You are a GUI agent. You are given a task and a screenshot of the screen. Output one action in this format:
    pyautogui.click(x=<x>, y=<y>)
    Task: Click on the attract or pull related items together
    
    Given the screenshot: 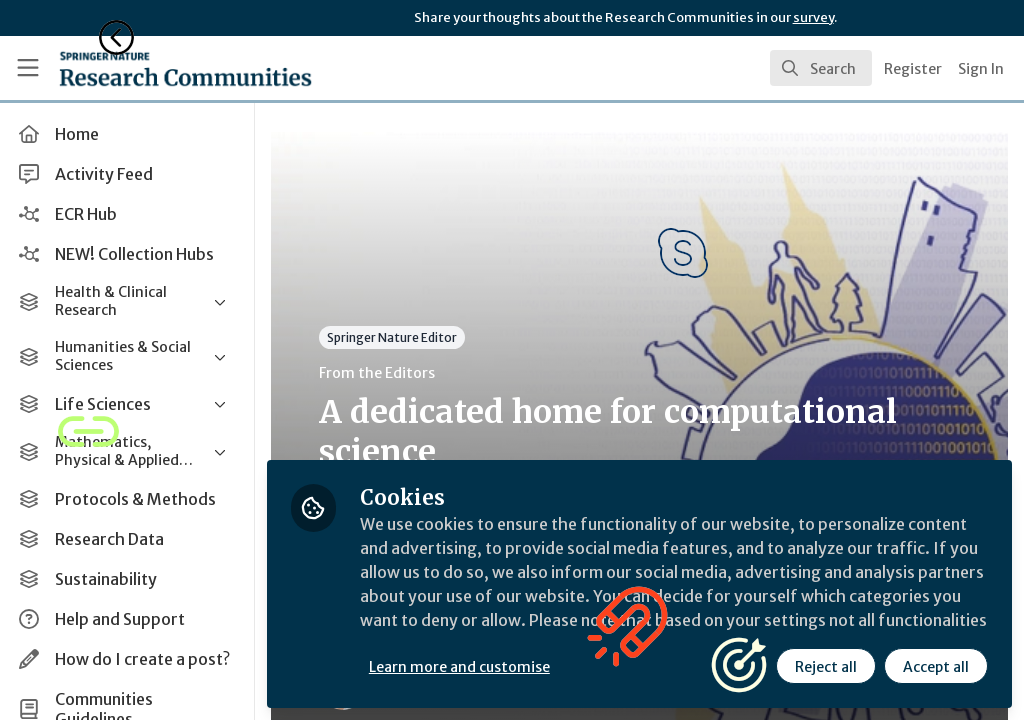 What is the action you would take?
    pyautogui.click(x=627, y=626)
    